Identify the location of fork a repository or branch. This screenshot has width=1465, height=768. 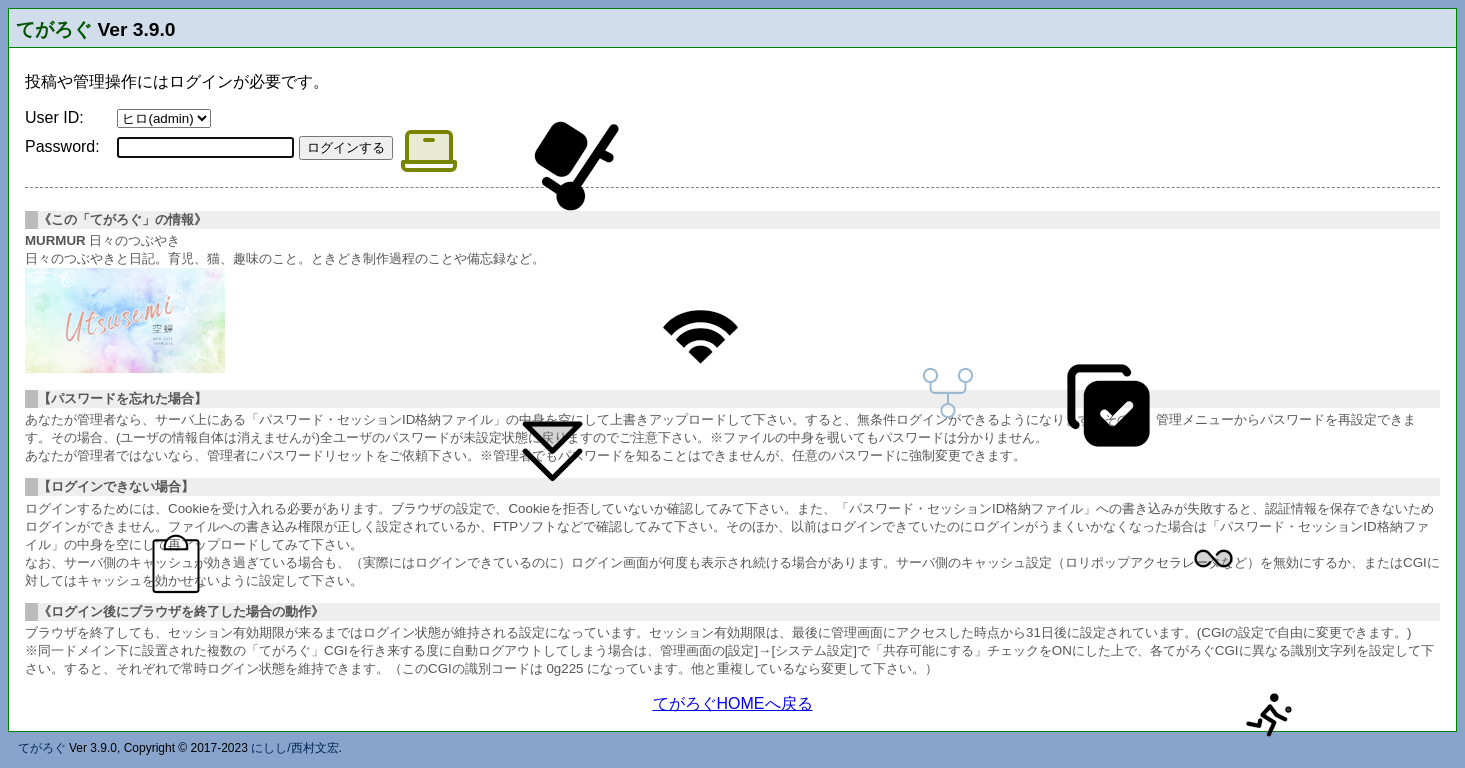
(948, 393).